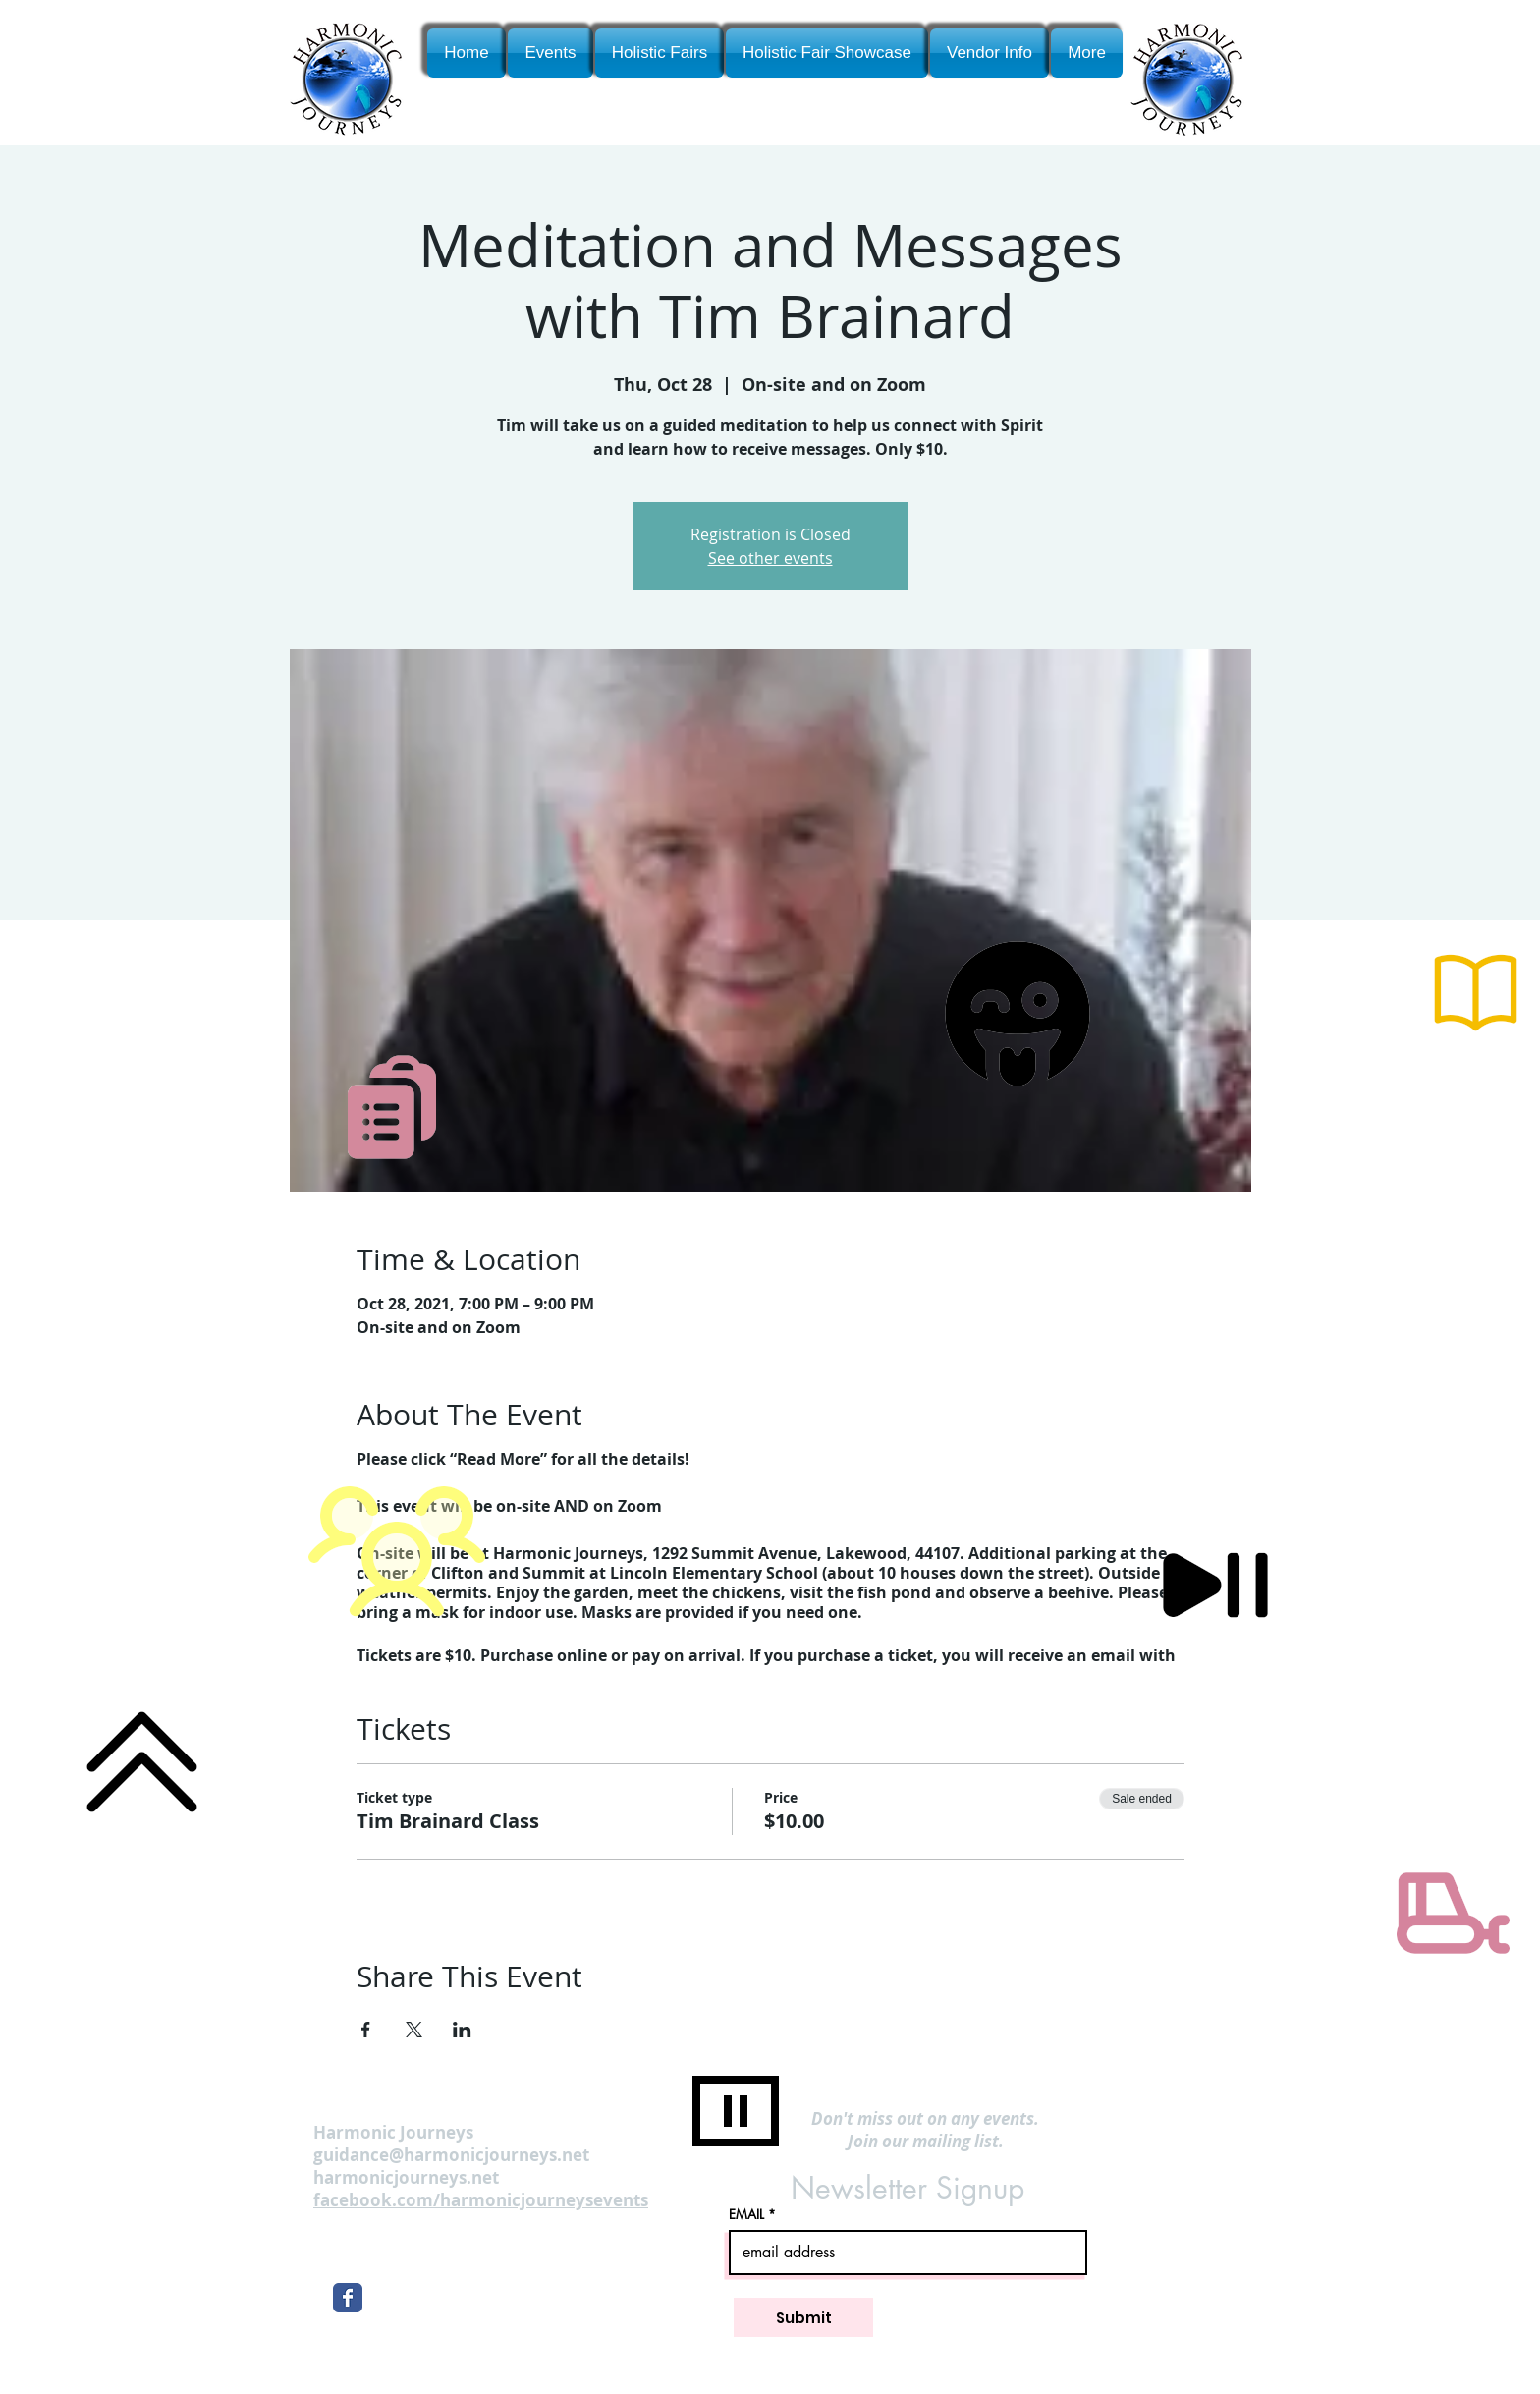 The width and height of the screenshot is (1540, 2394). I want to click on pause a presentation or slideshow, so click(736, 2111).